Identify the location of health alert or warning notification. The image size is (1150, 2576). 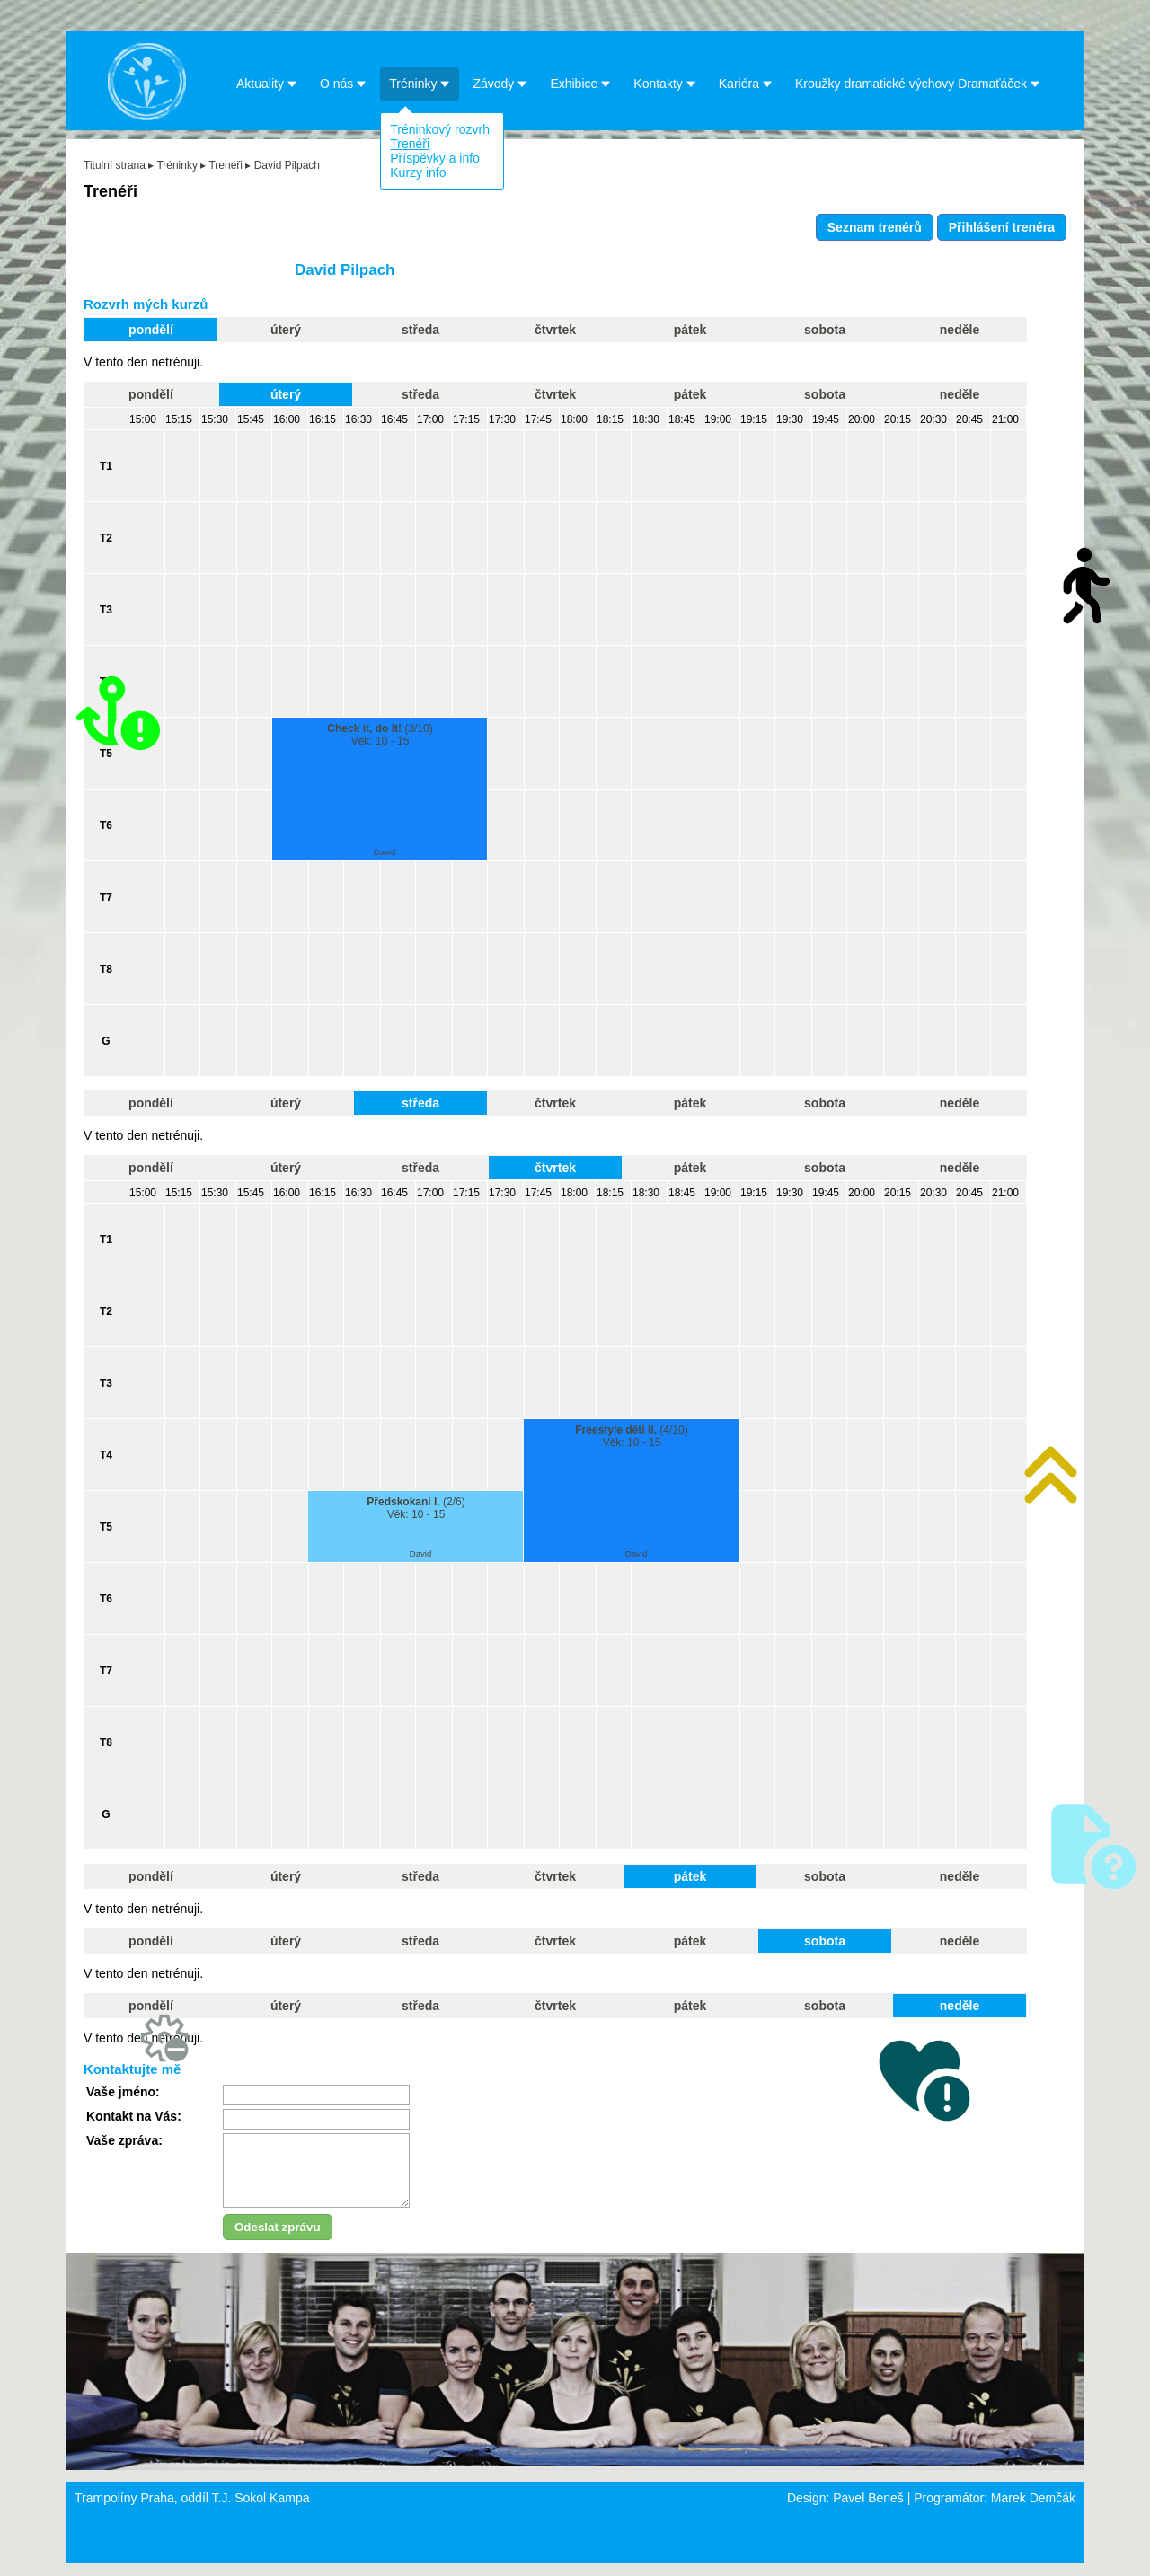
(924, 2076).